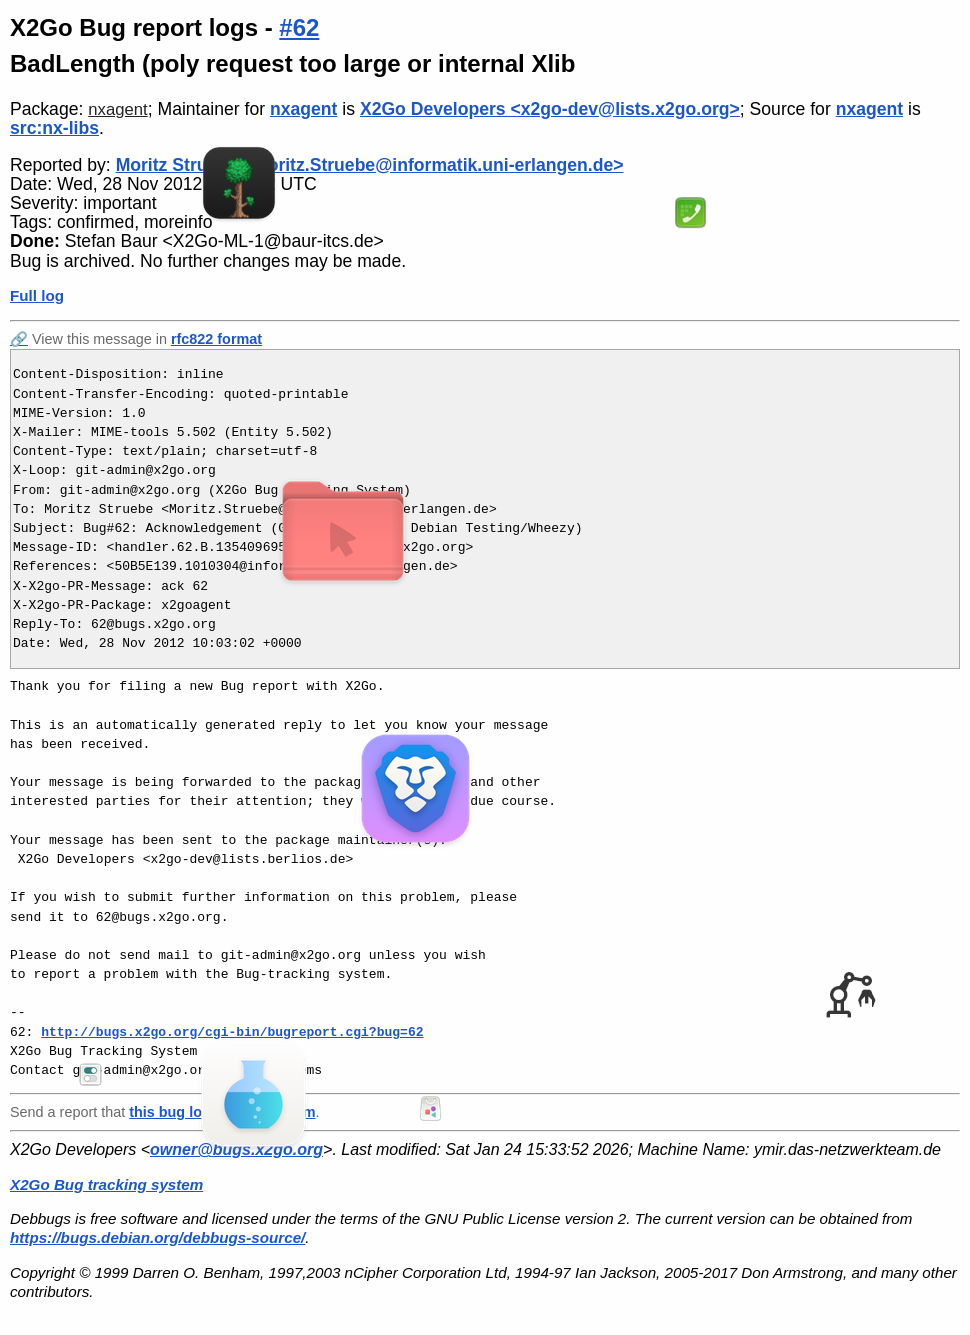 This screenshot has width=970, height=1335. Describe the element at coordinates (90, 1074) in the screenshot. I see `open gnome tweaks settings` at that location.